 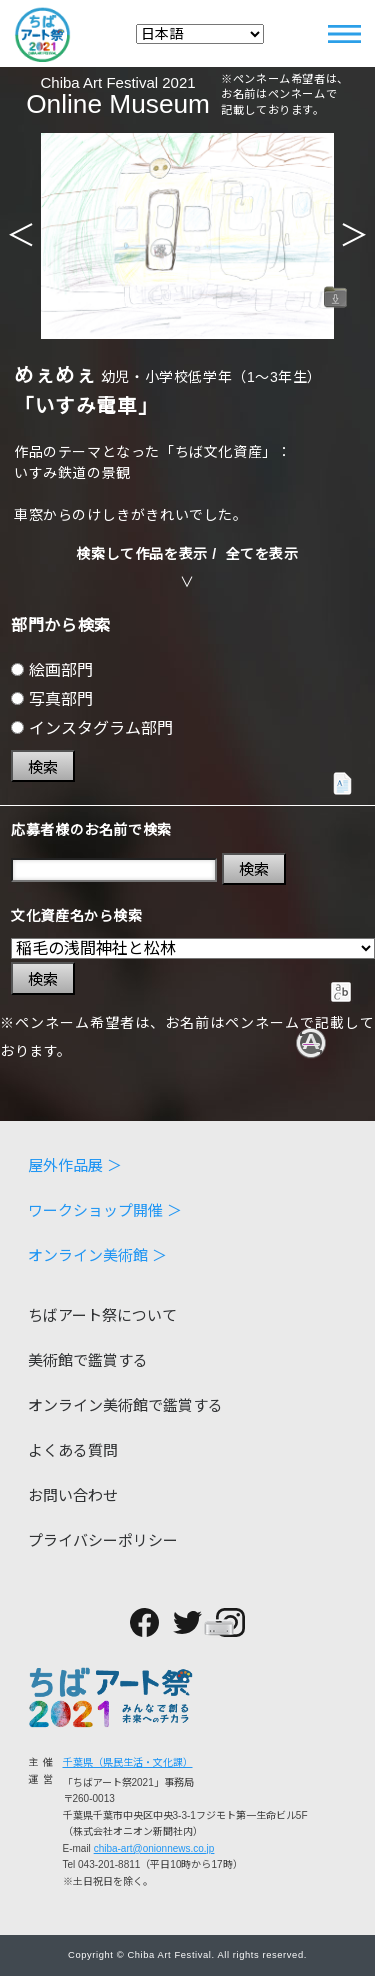 What do you see at coordinates (219, 1627) in the screenshot?
I see `represents a mac mini device in system settings` at bounding box center [219, 1627].